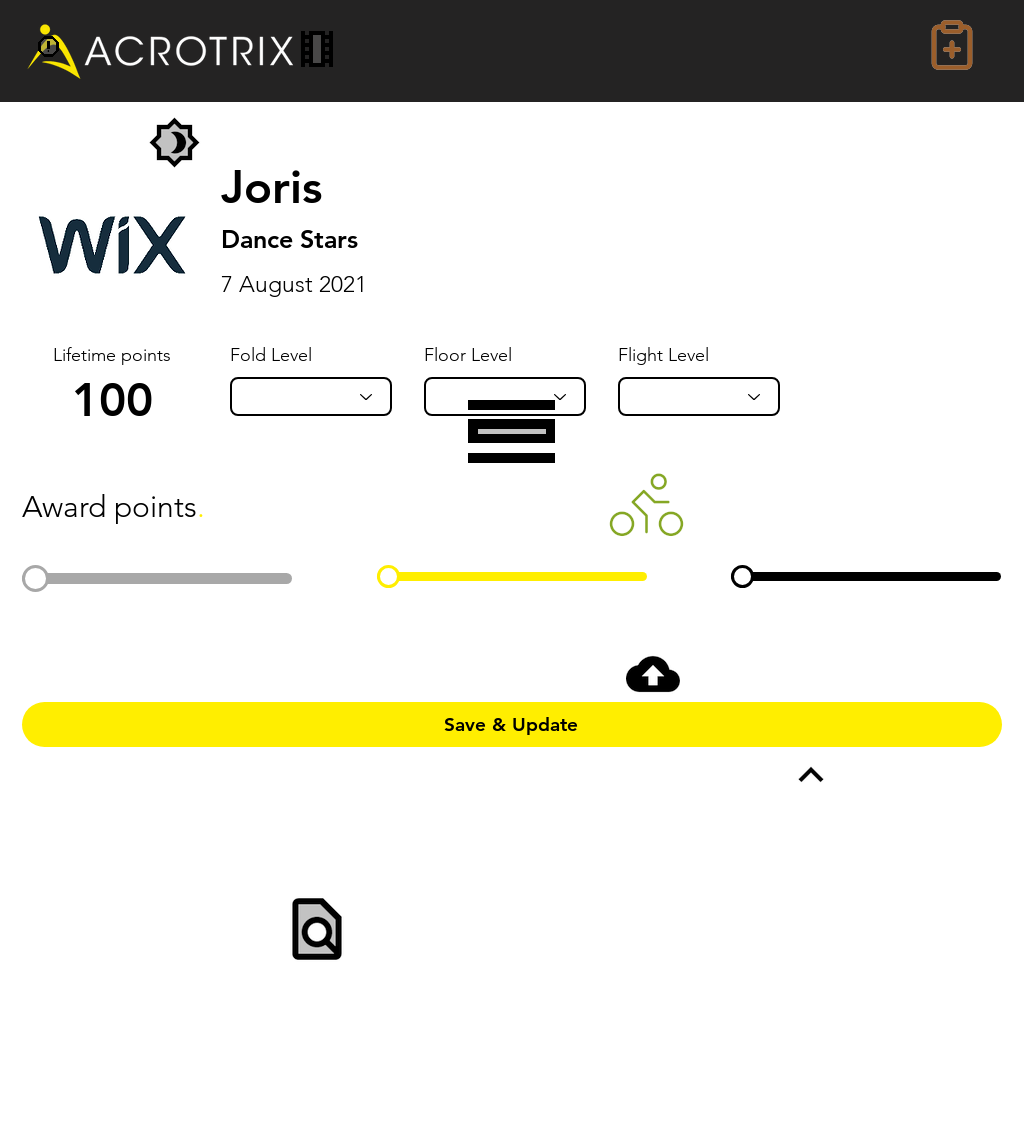 Image resolution: width=1024 pixels, height=1134 pixels. What do you see at coordinates (174, 142) in the screenshot?
I see `toggle dark mode or night theme` at bounding box center [174, 142].